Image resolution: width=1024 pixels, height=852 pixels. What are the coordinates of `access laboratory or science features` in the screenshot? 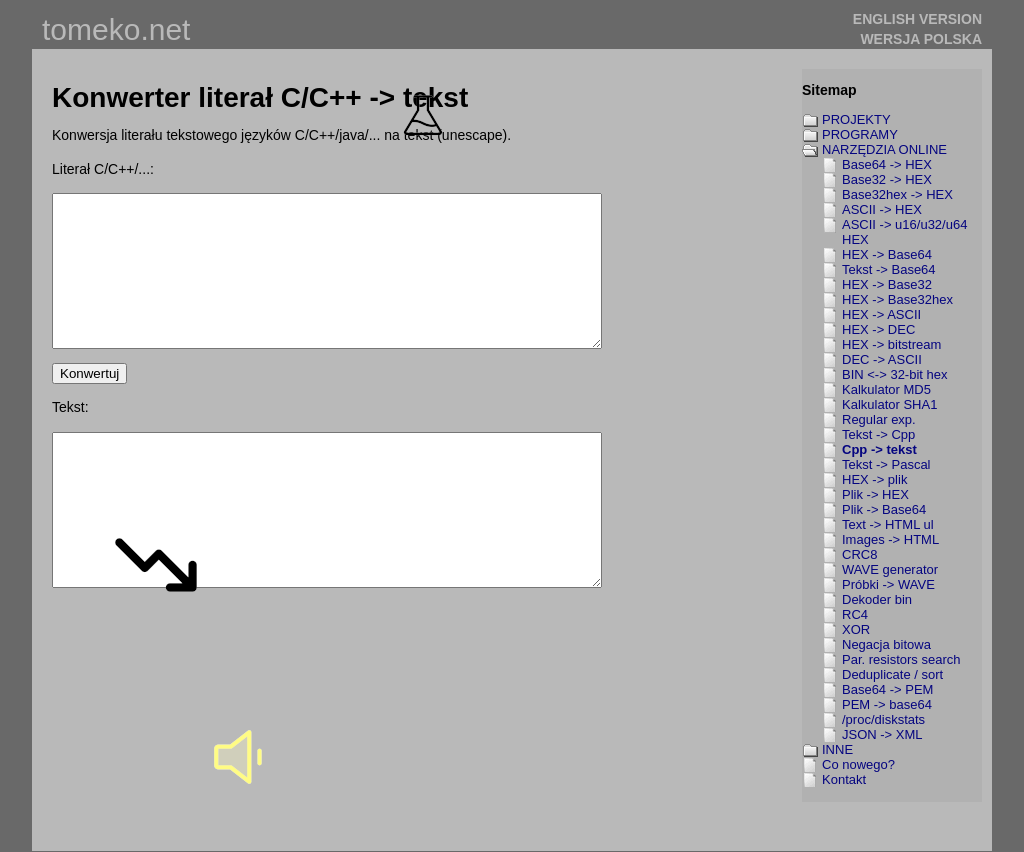 It's located at (423, 116).